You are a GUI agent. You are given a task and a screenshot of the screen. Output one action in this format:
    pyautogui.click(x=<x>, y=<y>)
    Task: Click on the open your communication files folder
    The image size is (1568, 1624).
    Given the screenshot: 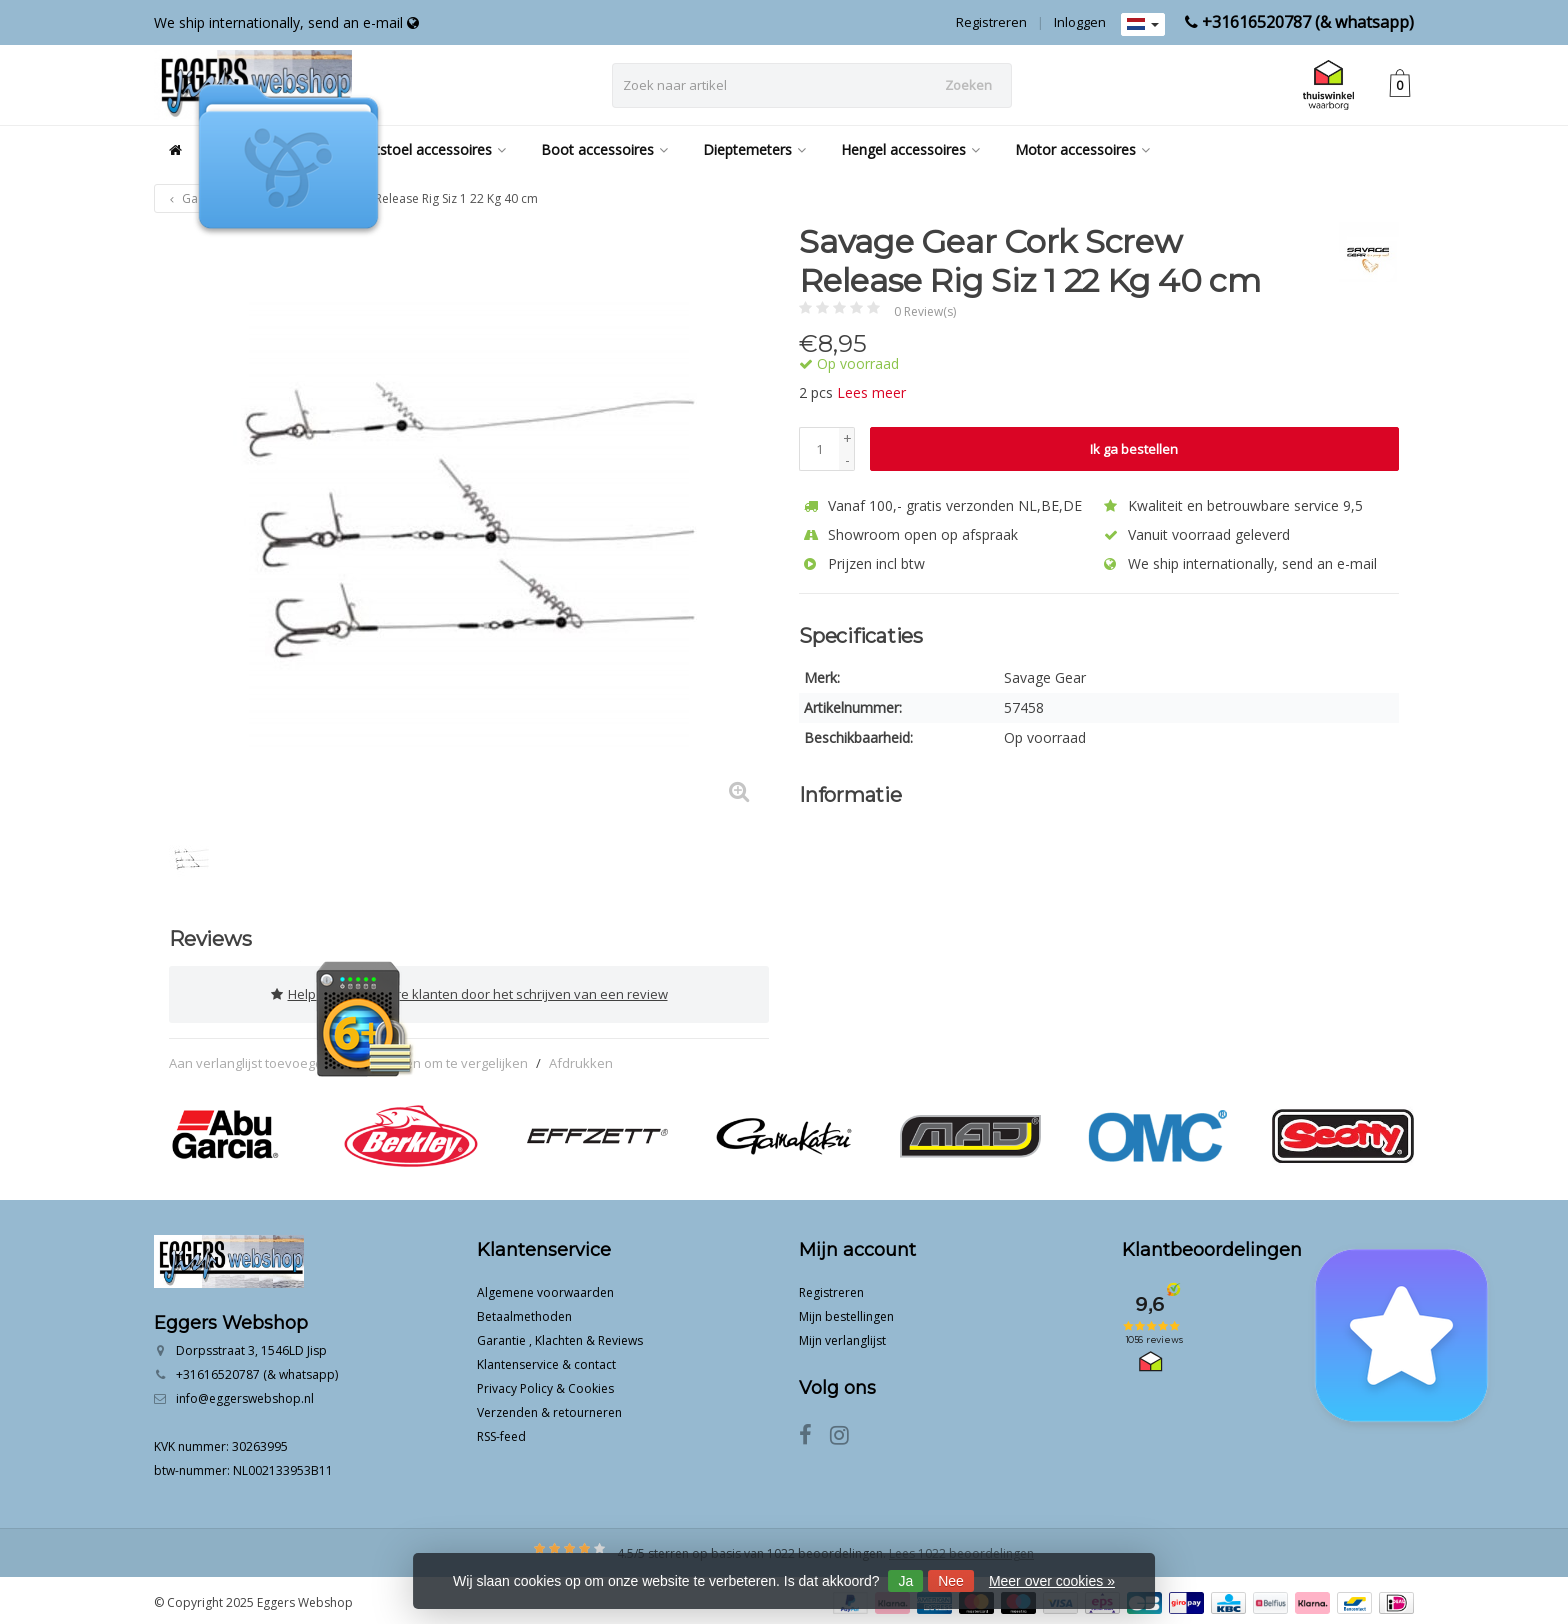 What is the action you would take?
    pyautogui.click(x=288, y=156)
    